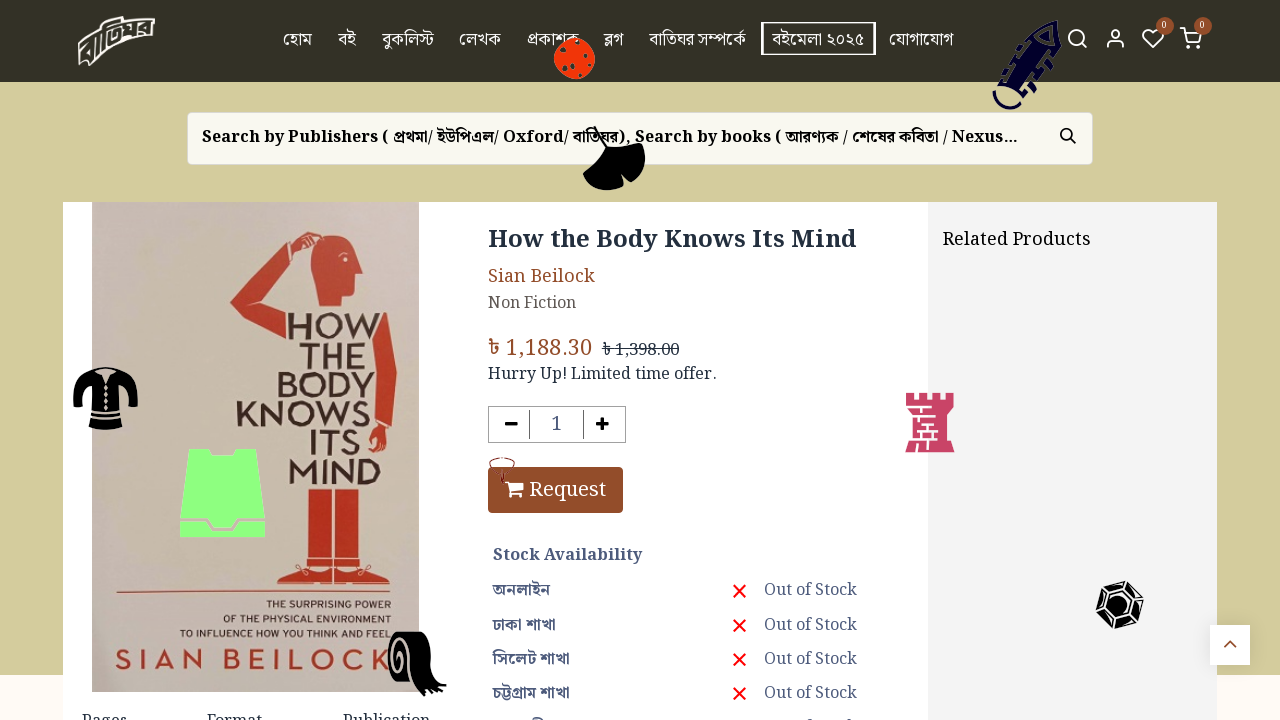 The image size is (1280, 720). Describe the element at coordinates (1120, 605) in the screenshot. I see `in-game premium currency or gems` at that location.